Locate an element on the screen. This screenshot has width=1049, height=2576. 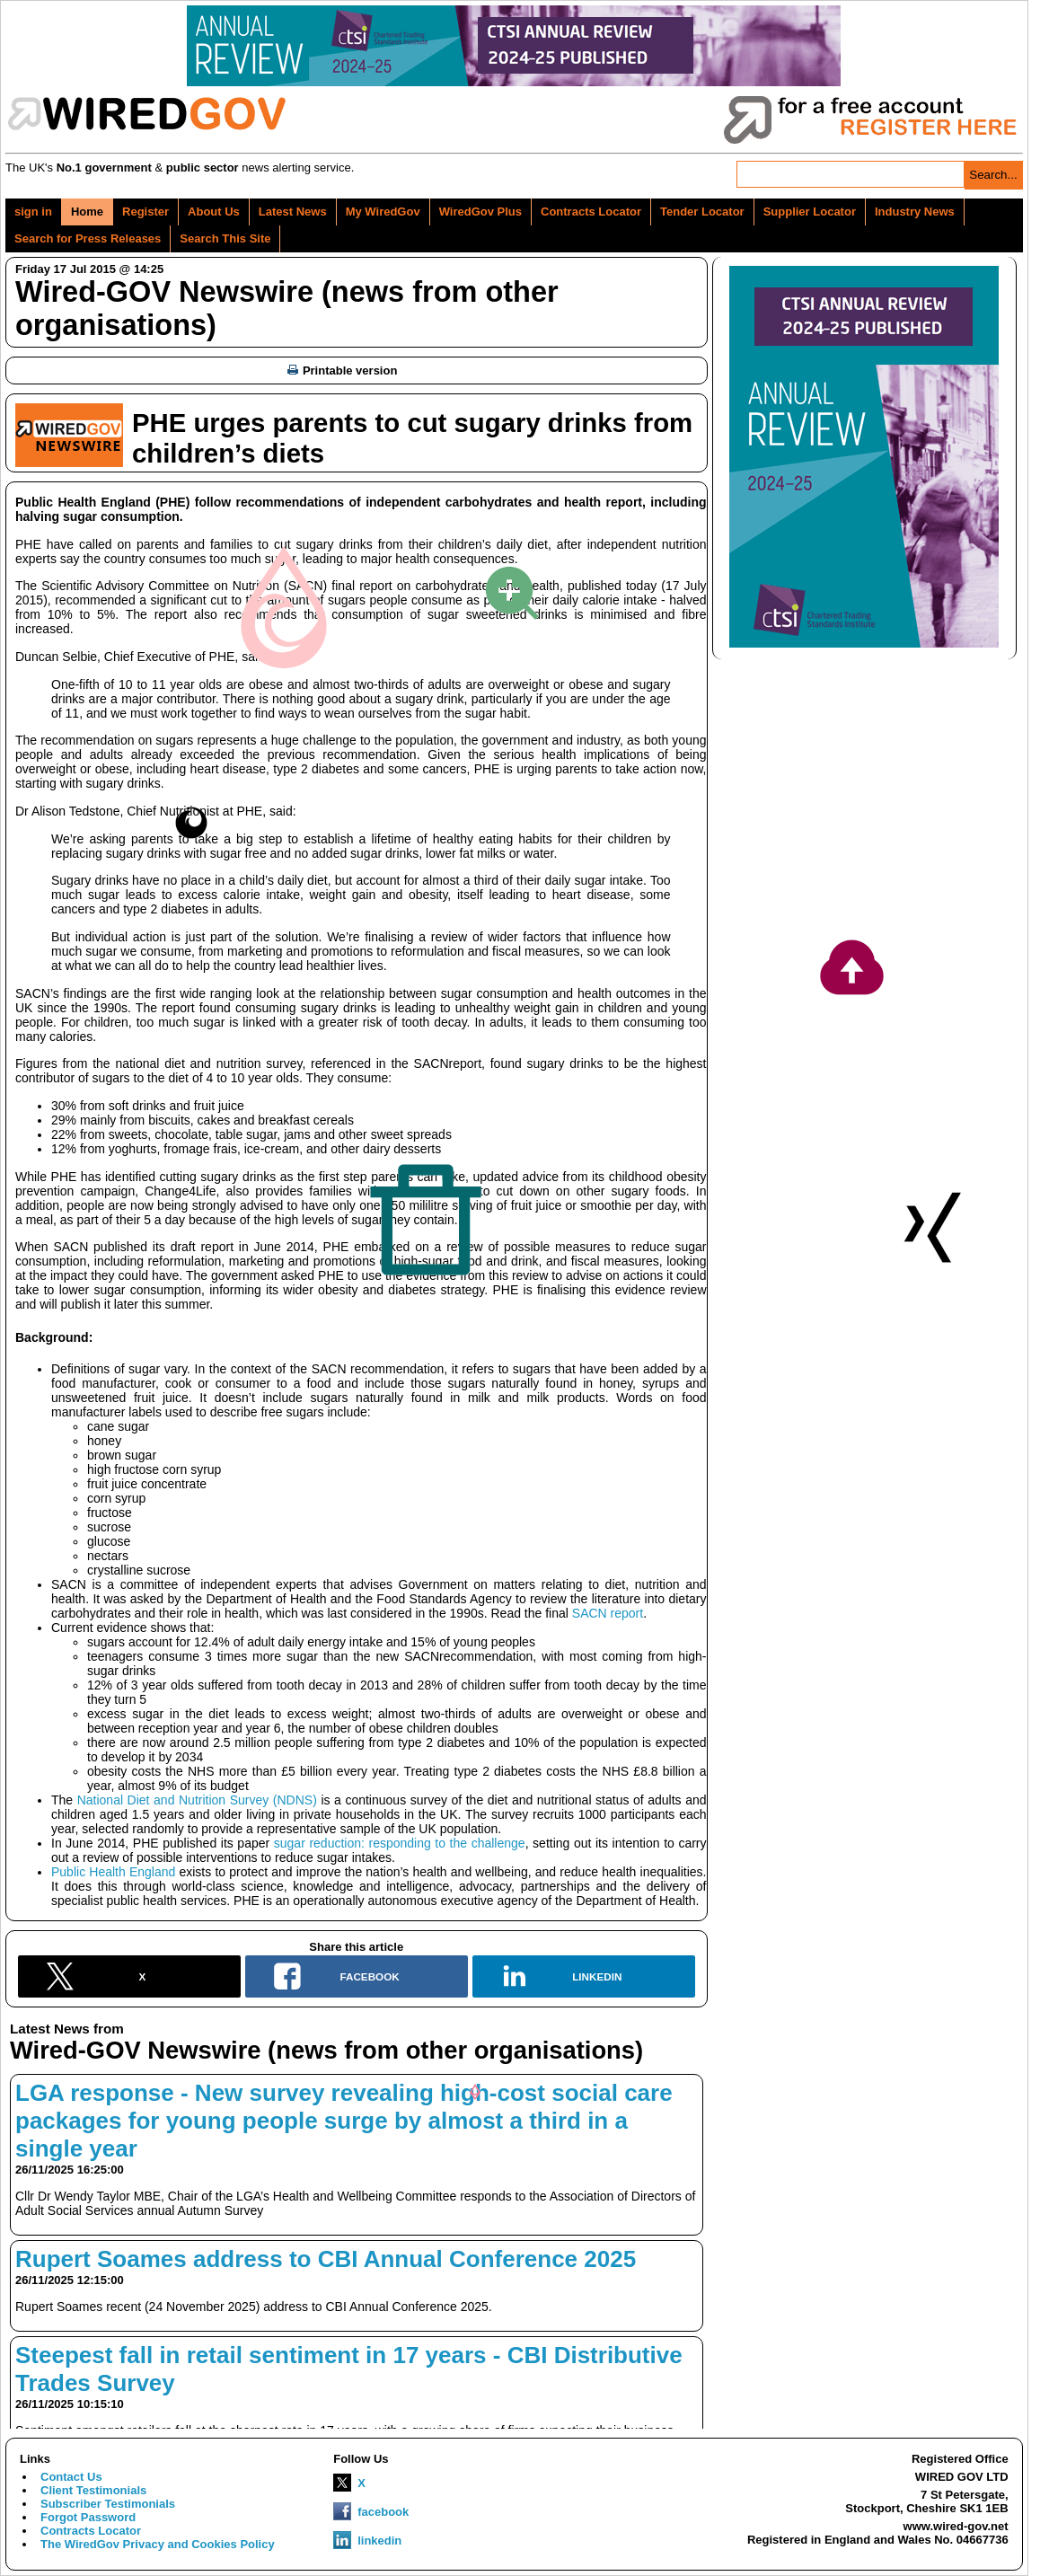
upload file to cloud storage is located at coordinates (851, 968).